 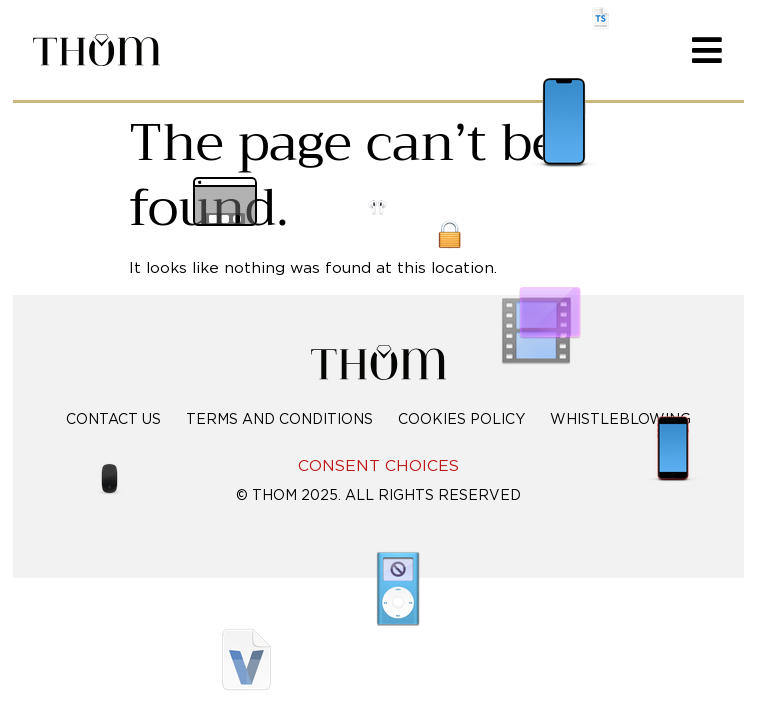 What do you see at coordinates (397, 588) in the screenshot?
I see `indicates iPod device is unavailable or disconnected` at bounding box center [397, 588].